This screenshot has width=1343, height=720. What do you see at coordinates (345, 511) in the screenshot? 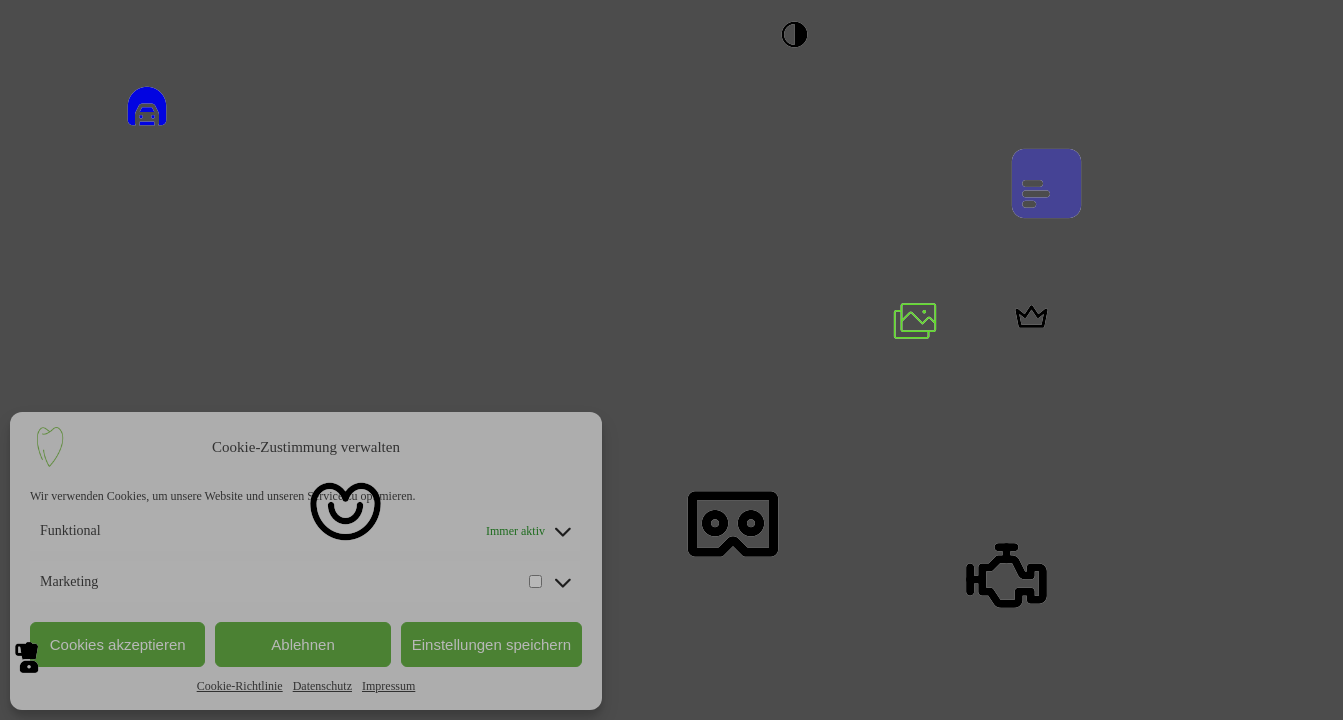
I see `open badoo dating app` at bounding box center [345, 511].